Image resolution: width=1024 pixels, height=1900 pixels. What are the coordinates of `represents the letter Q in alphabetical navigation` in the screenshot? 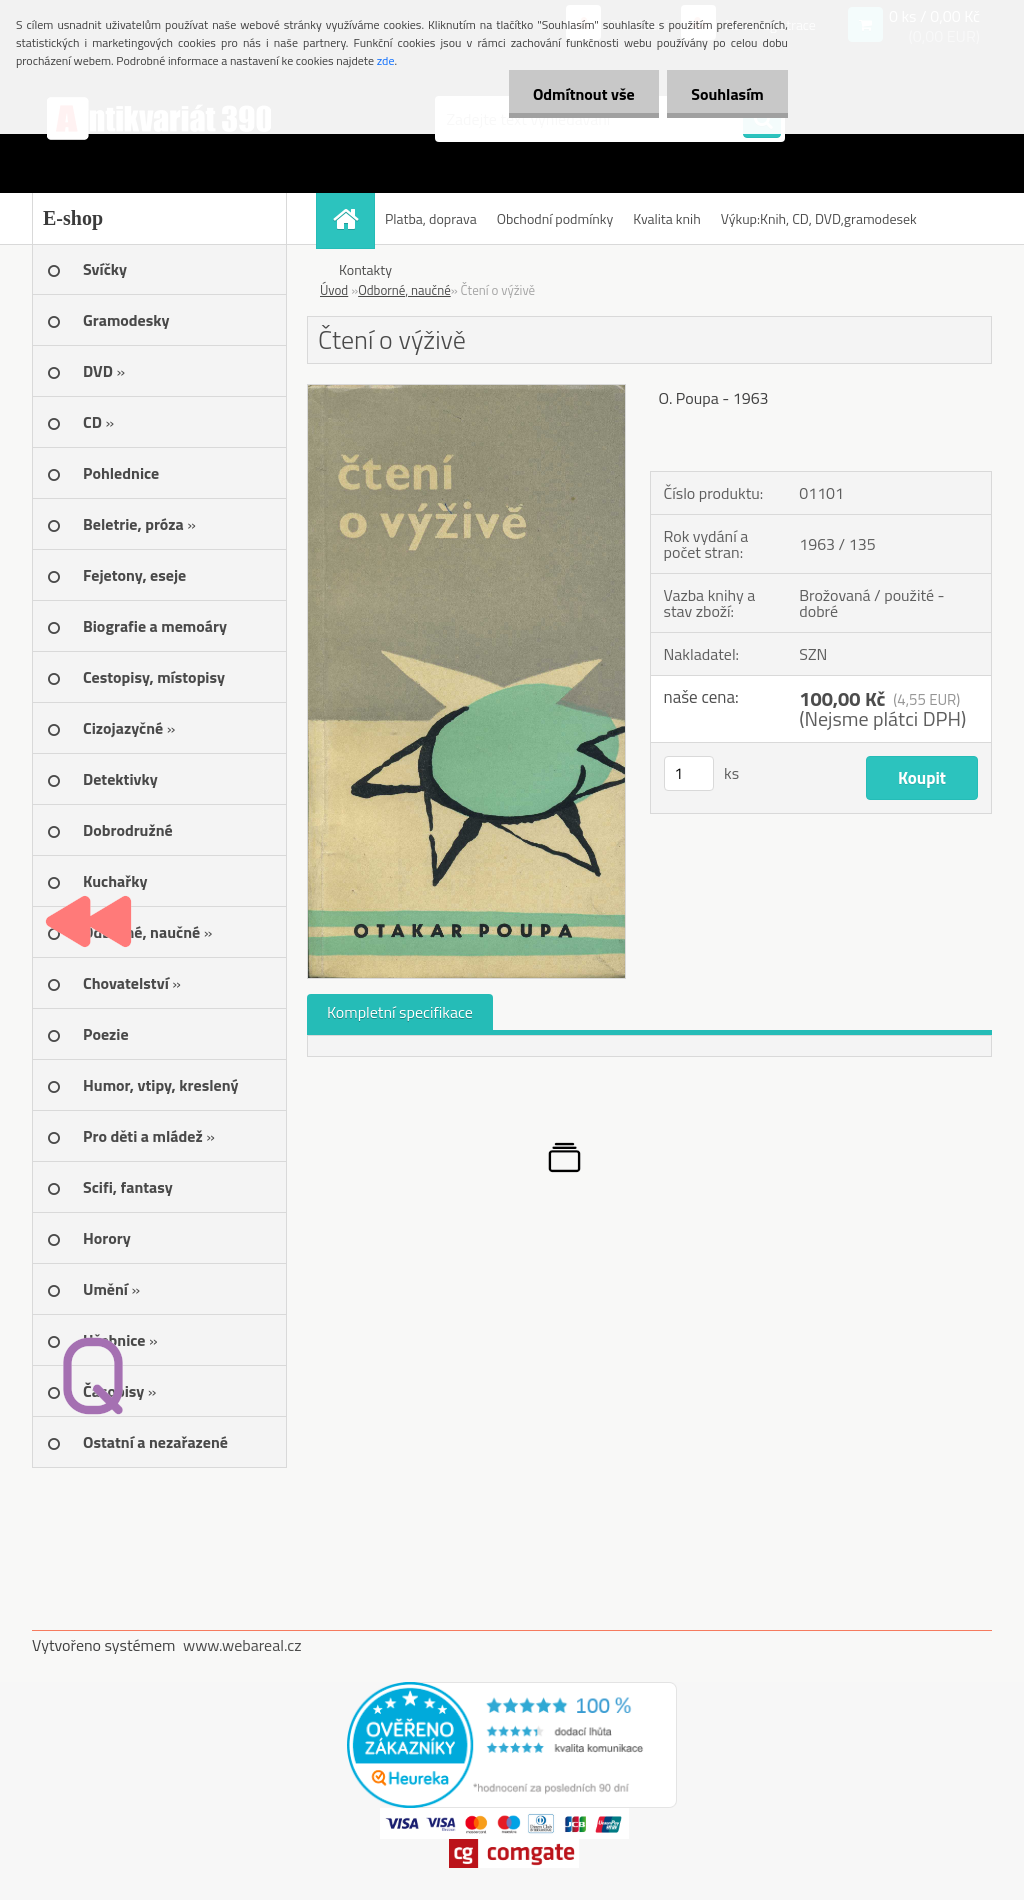 It's located at (93, 1376).